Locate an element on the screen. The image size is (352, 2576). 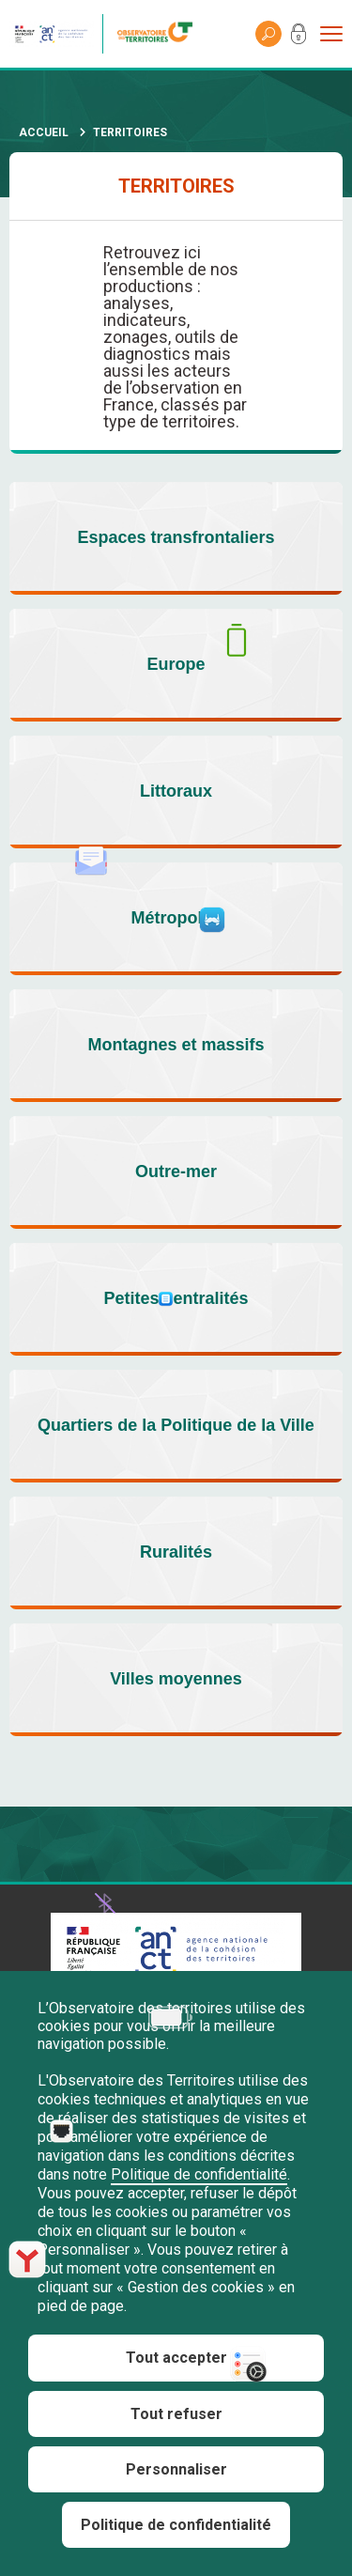
open franz messaging app is located at coordinates (212, 920).